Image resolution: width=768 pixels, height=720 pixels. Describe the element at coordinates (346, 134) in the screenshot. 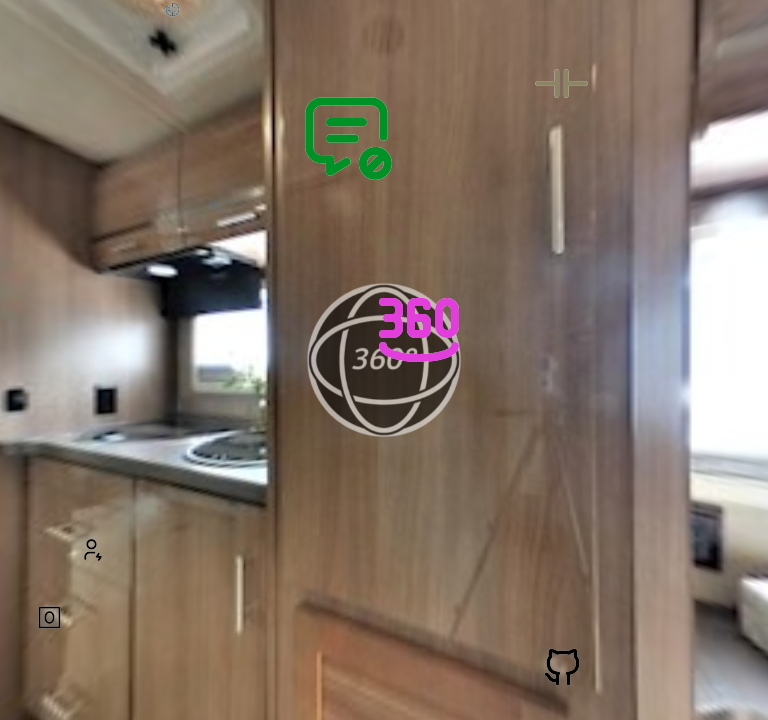

I see `cancel or delete a message` at that location.